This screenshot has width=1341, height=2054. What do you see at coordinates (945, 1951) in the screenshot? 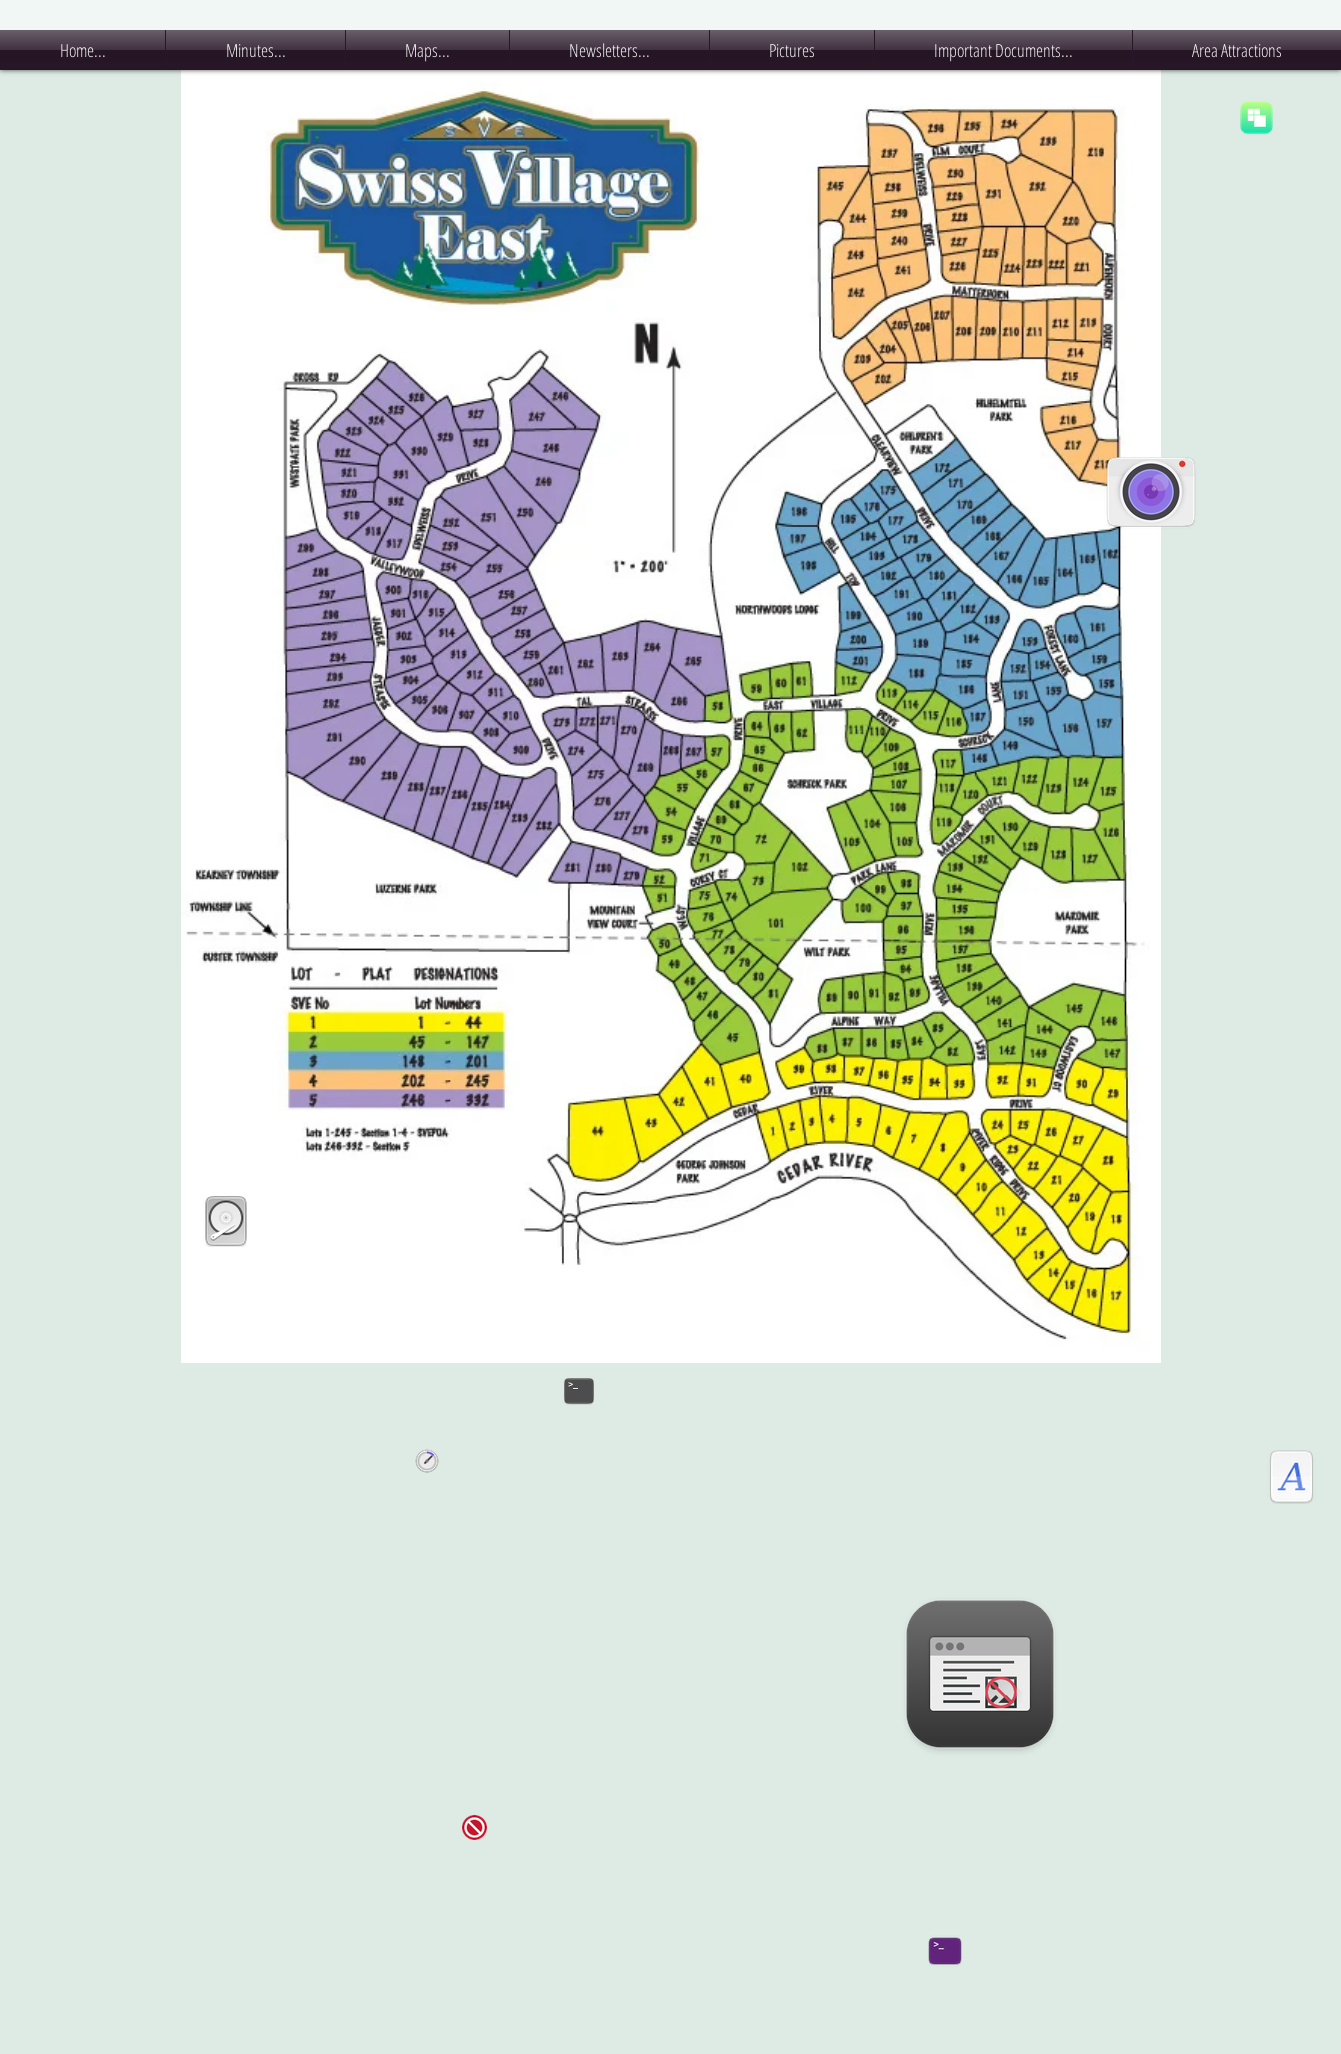
I see `open root terminal with administrator privileges` at bounding box center [945, 1951].